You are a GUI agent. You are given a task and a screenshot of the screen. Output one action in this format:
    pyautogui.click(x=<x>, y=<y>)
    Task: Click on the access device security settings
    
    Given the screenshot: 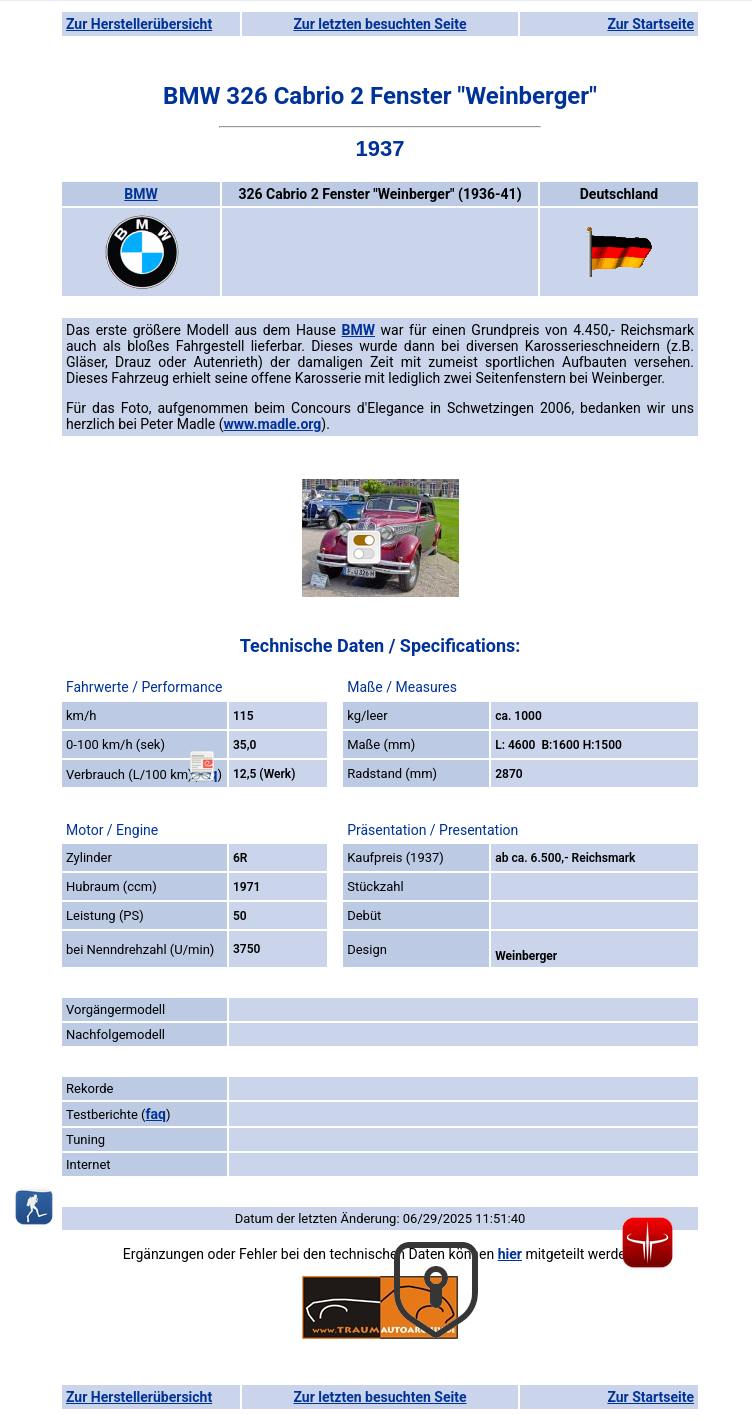 What is the action you would take?
    pyautogui.click(x=436, y=1290)
    